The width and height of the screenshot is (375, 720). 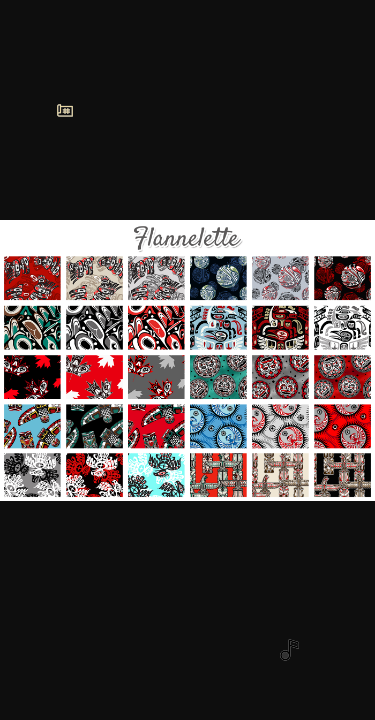 I want to click on access music or audio player, so click(x=289, y=649).